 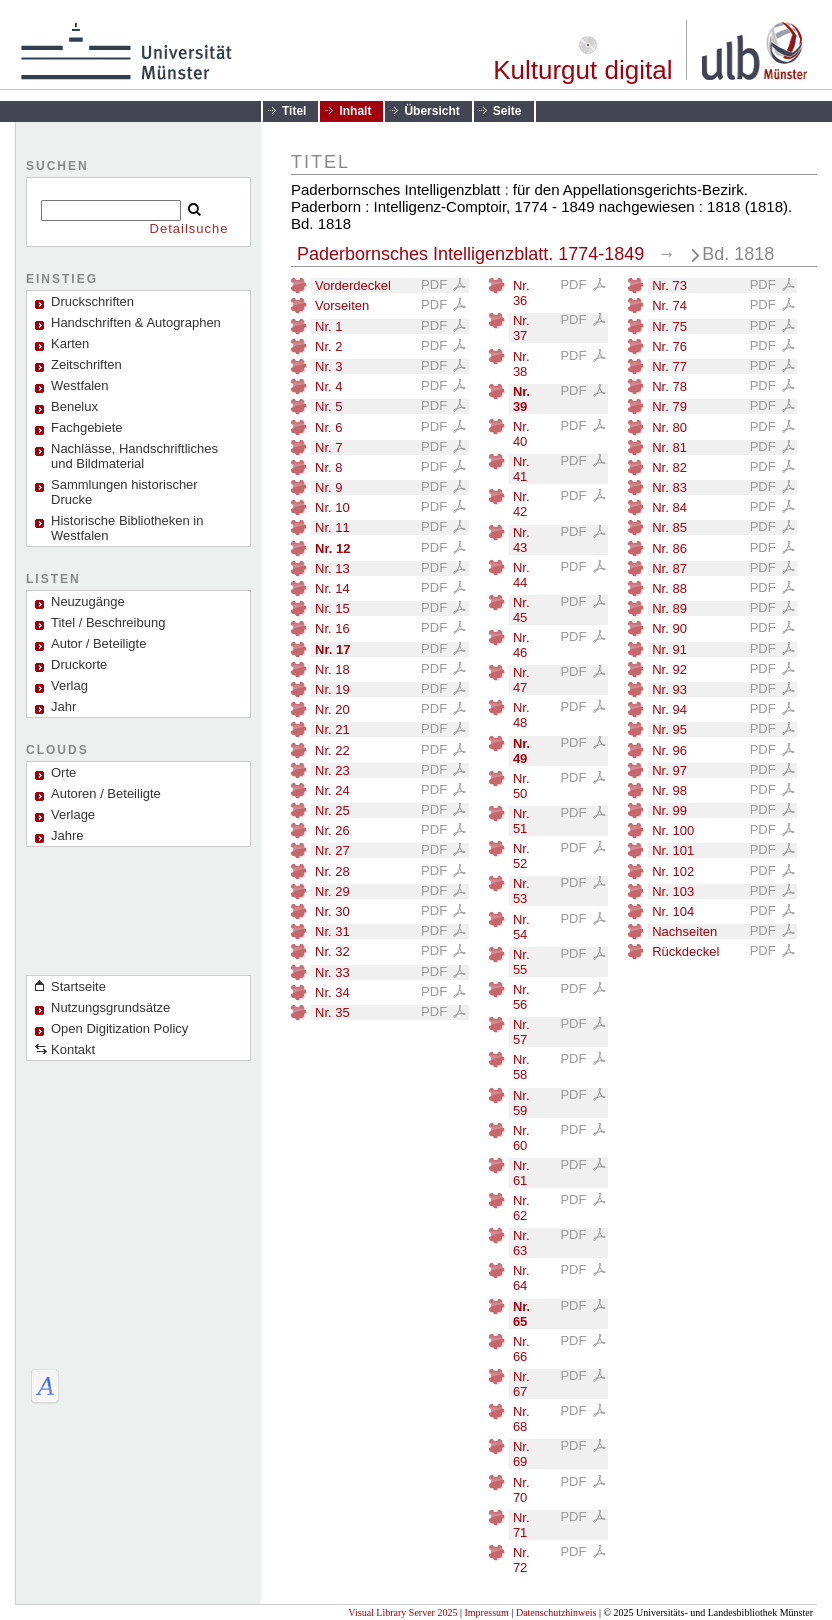 I want to click on unmount or eject a DVD disc, so click(x=588, y=45).